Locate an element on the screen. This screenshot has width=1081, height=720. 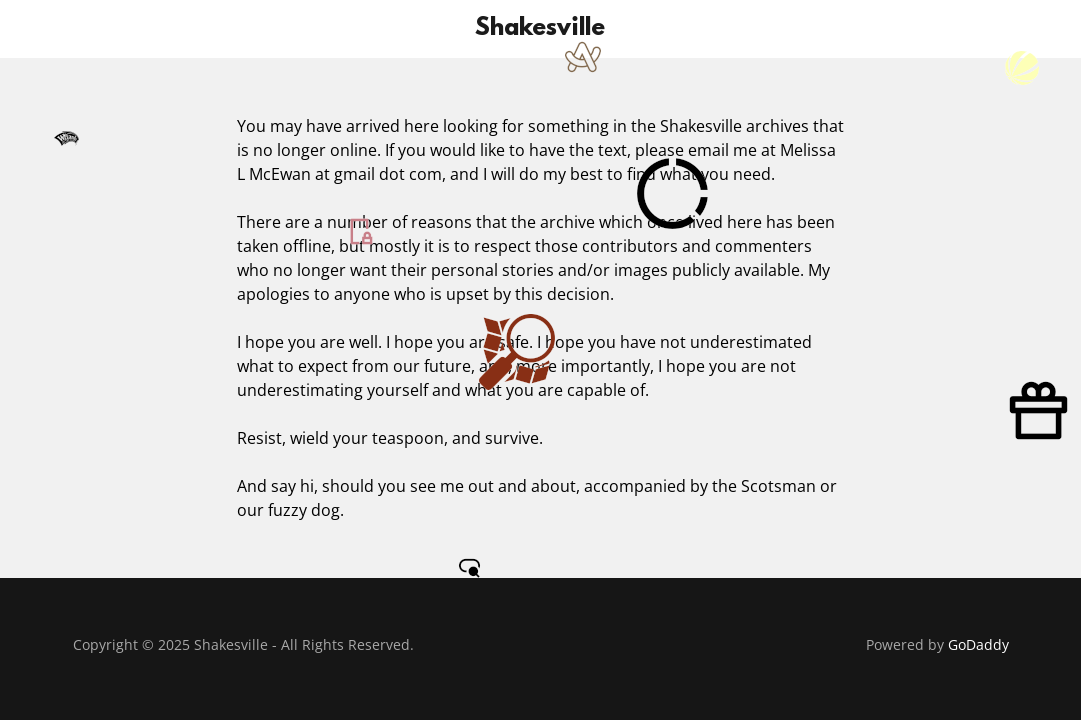
indicates device is locked or secured is located at coordinates (359, 231).